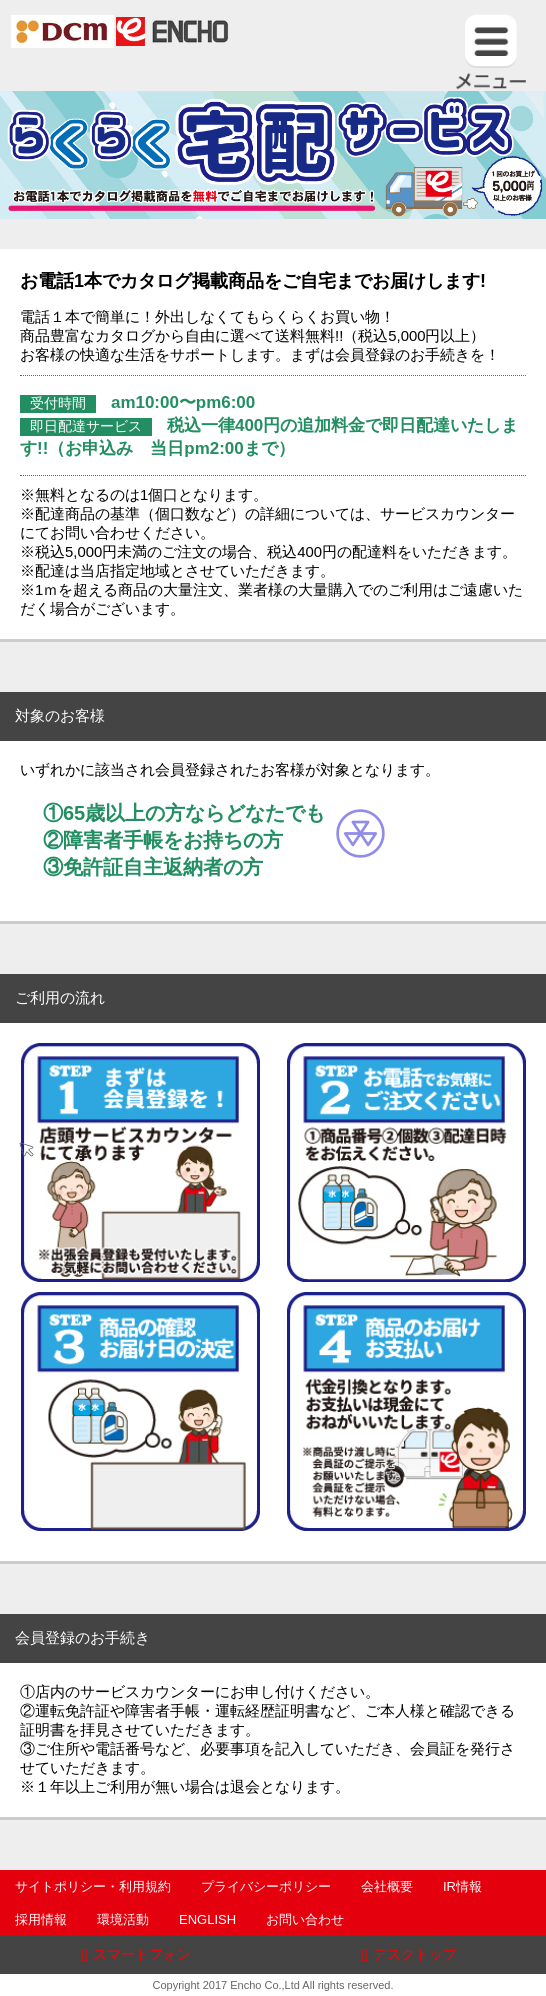  What do you see at coordinates (360, 833) in the screenshot?
I see `fallout shelter location indicator` at bounding box center [360, 833].